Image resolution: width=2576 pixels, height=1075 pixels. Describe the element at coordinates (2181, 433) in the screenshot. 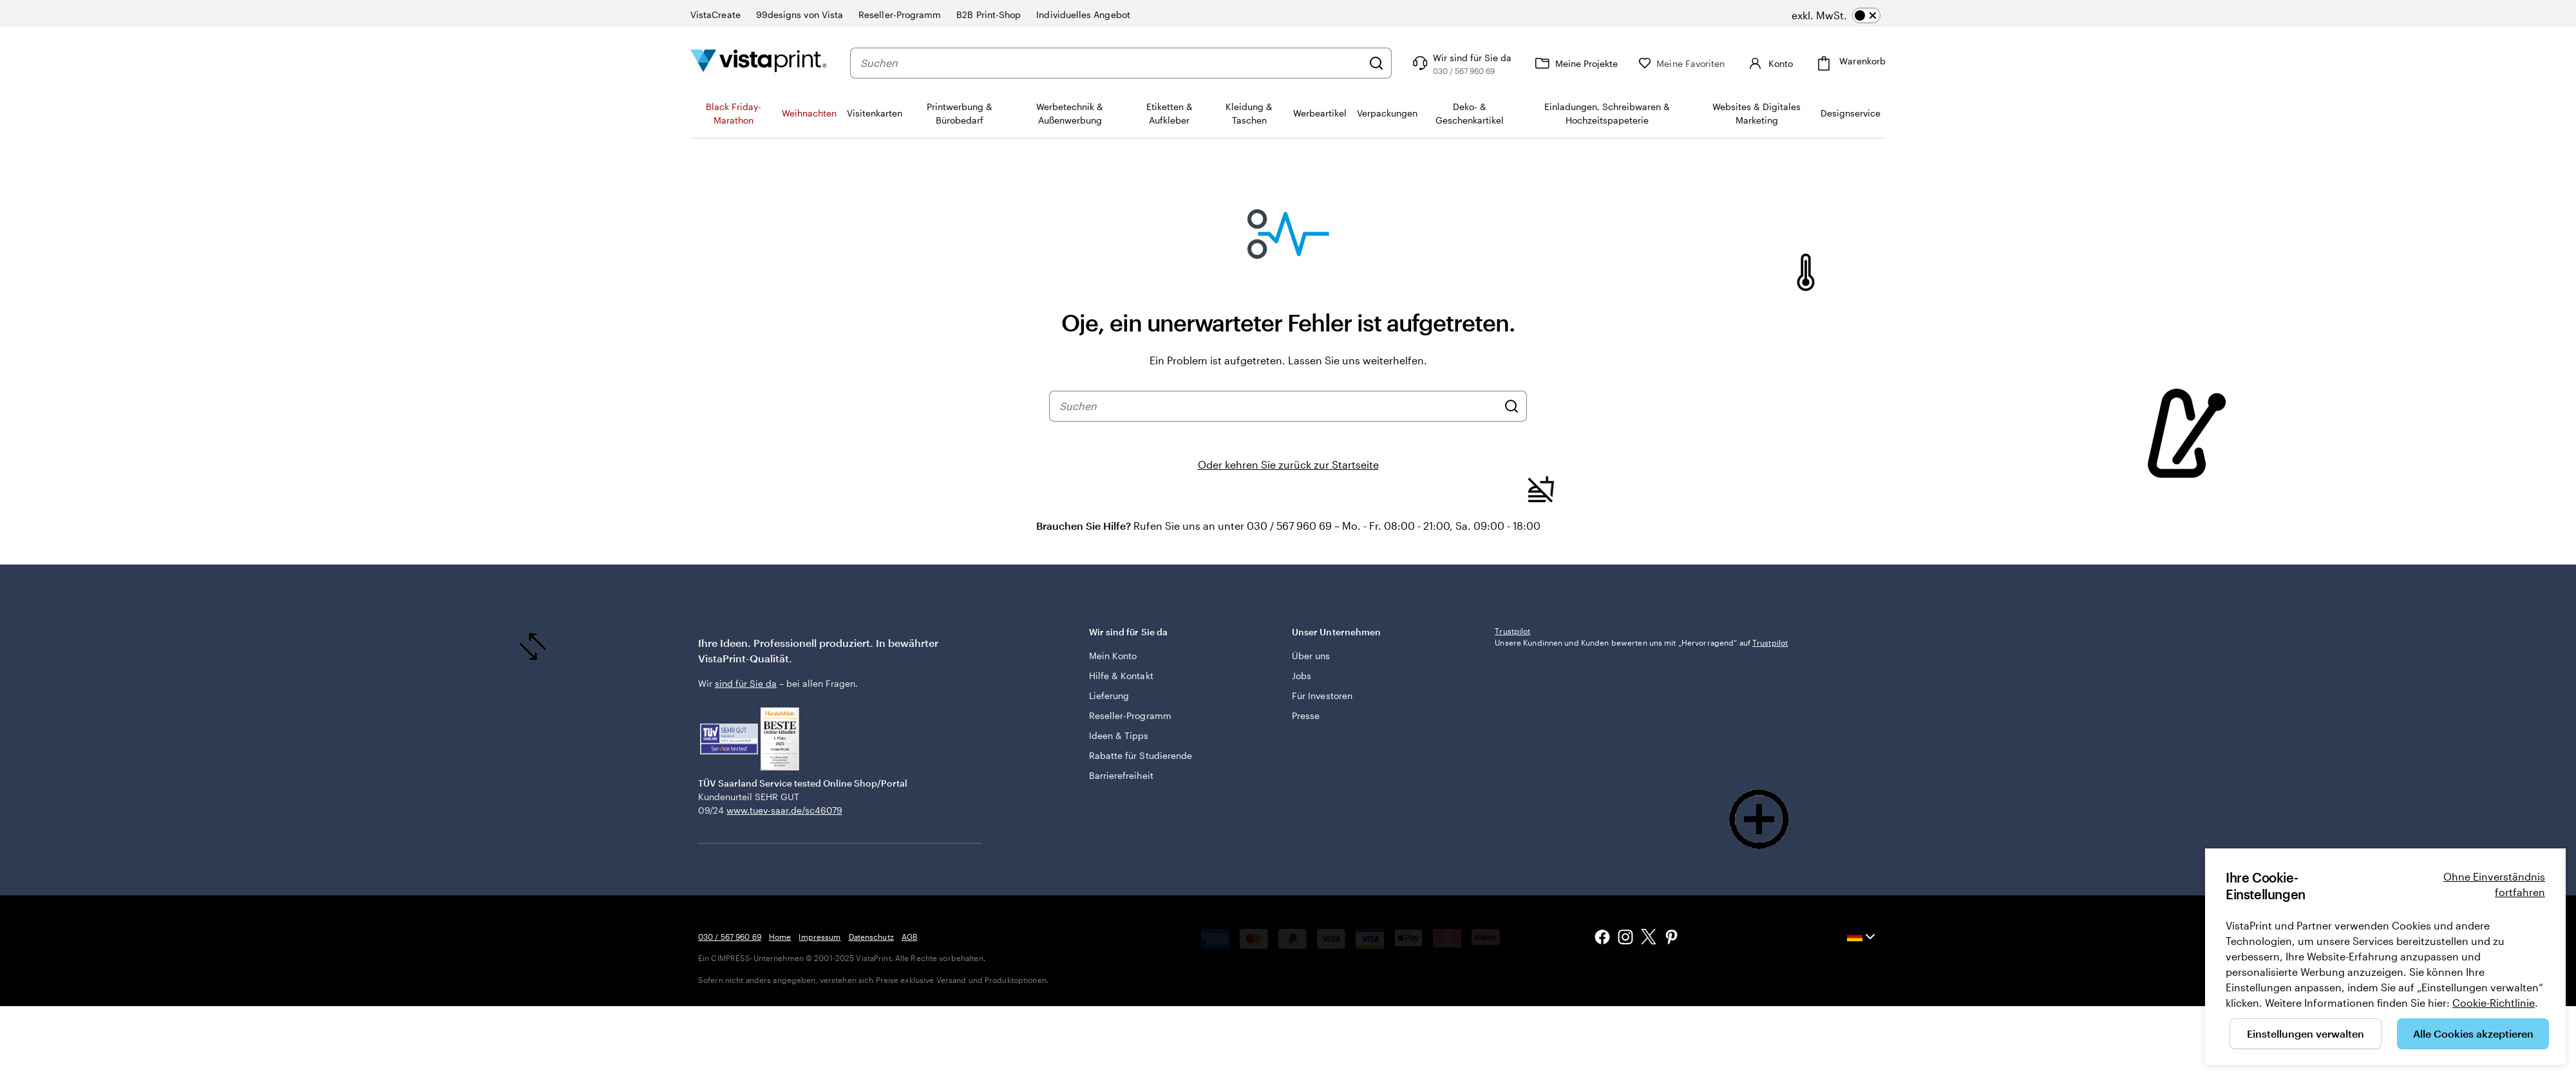

I see `adjust tempo or timing settings` at that location.